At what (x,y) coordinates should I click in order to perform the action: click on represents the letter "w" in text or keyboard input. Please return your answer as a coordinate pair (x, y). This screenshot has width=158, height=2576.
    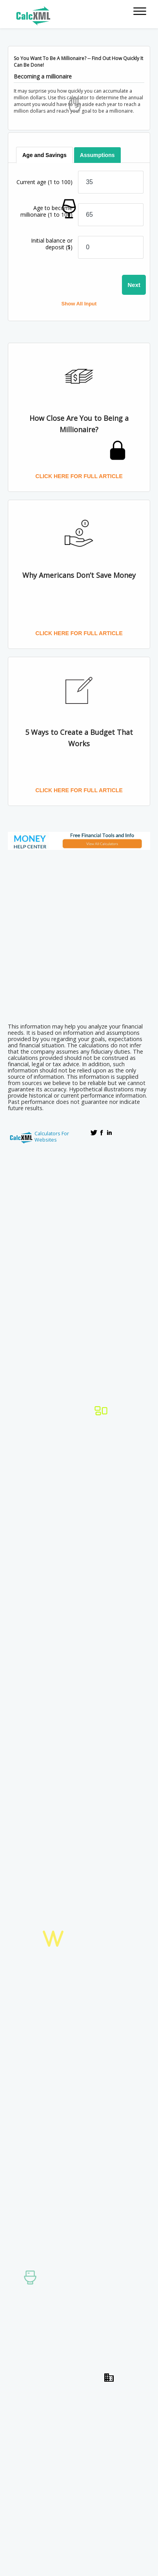
    Looking at the image, I should click on (53, 1938).